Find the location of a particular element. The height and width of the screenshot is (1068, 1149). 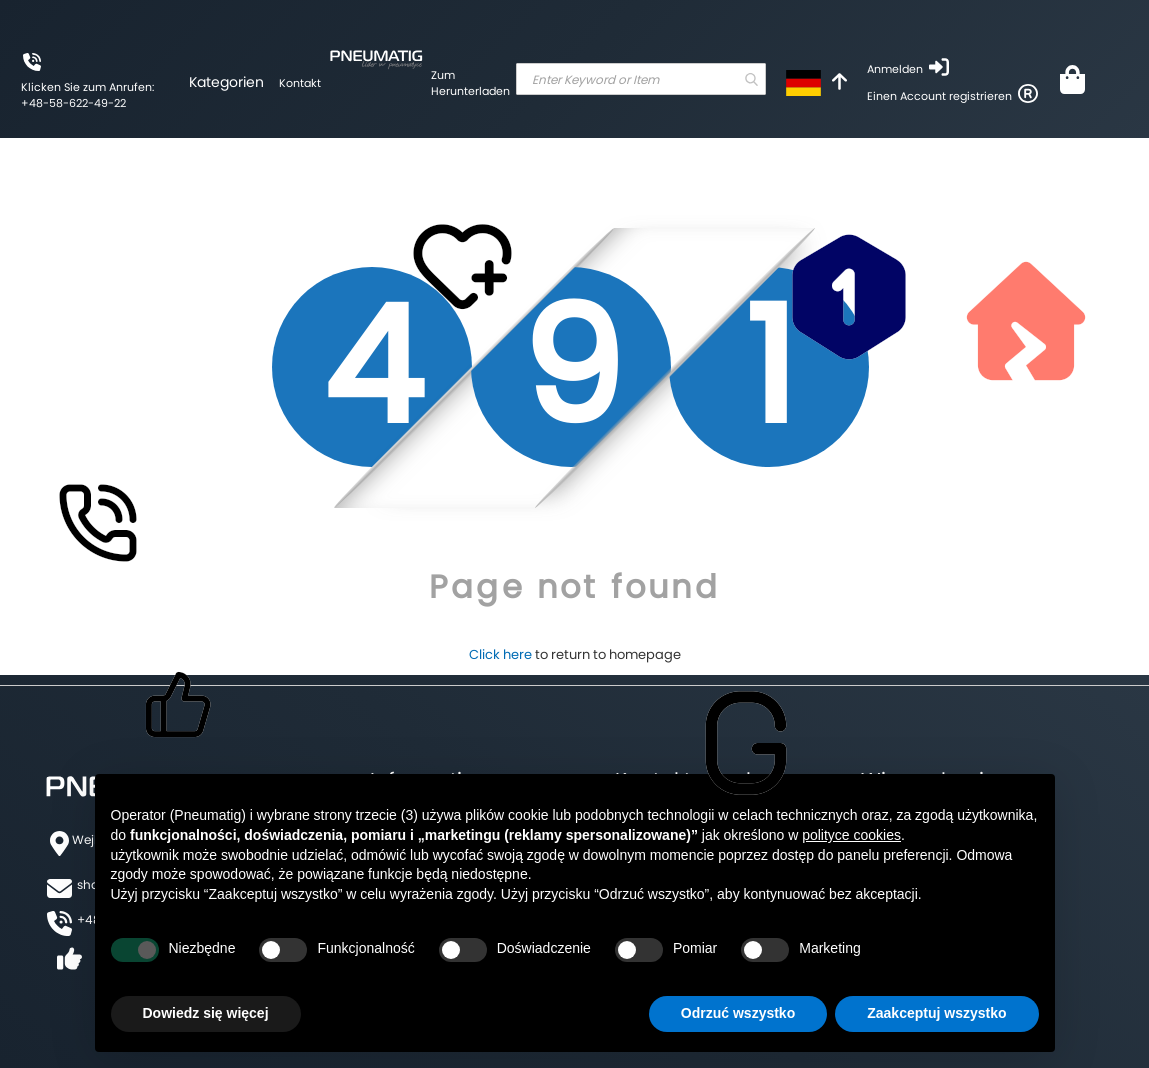

like or approve content is located at coordinates (178, 704).